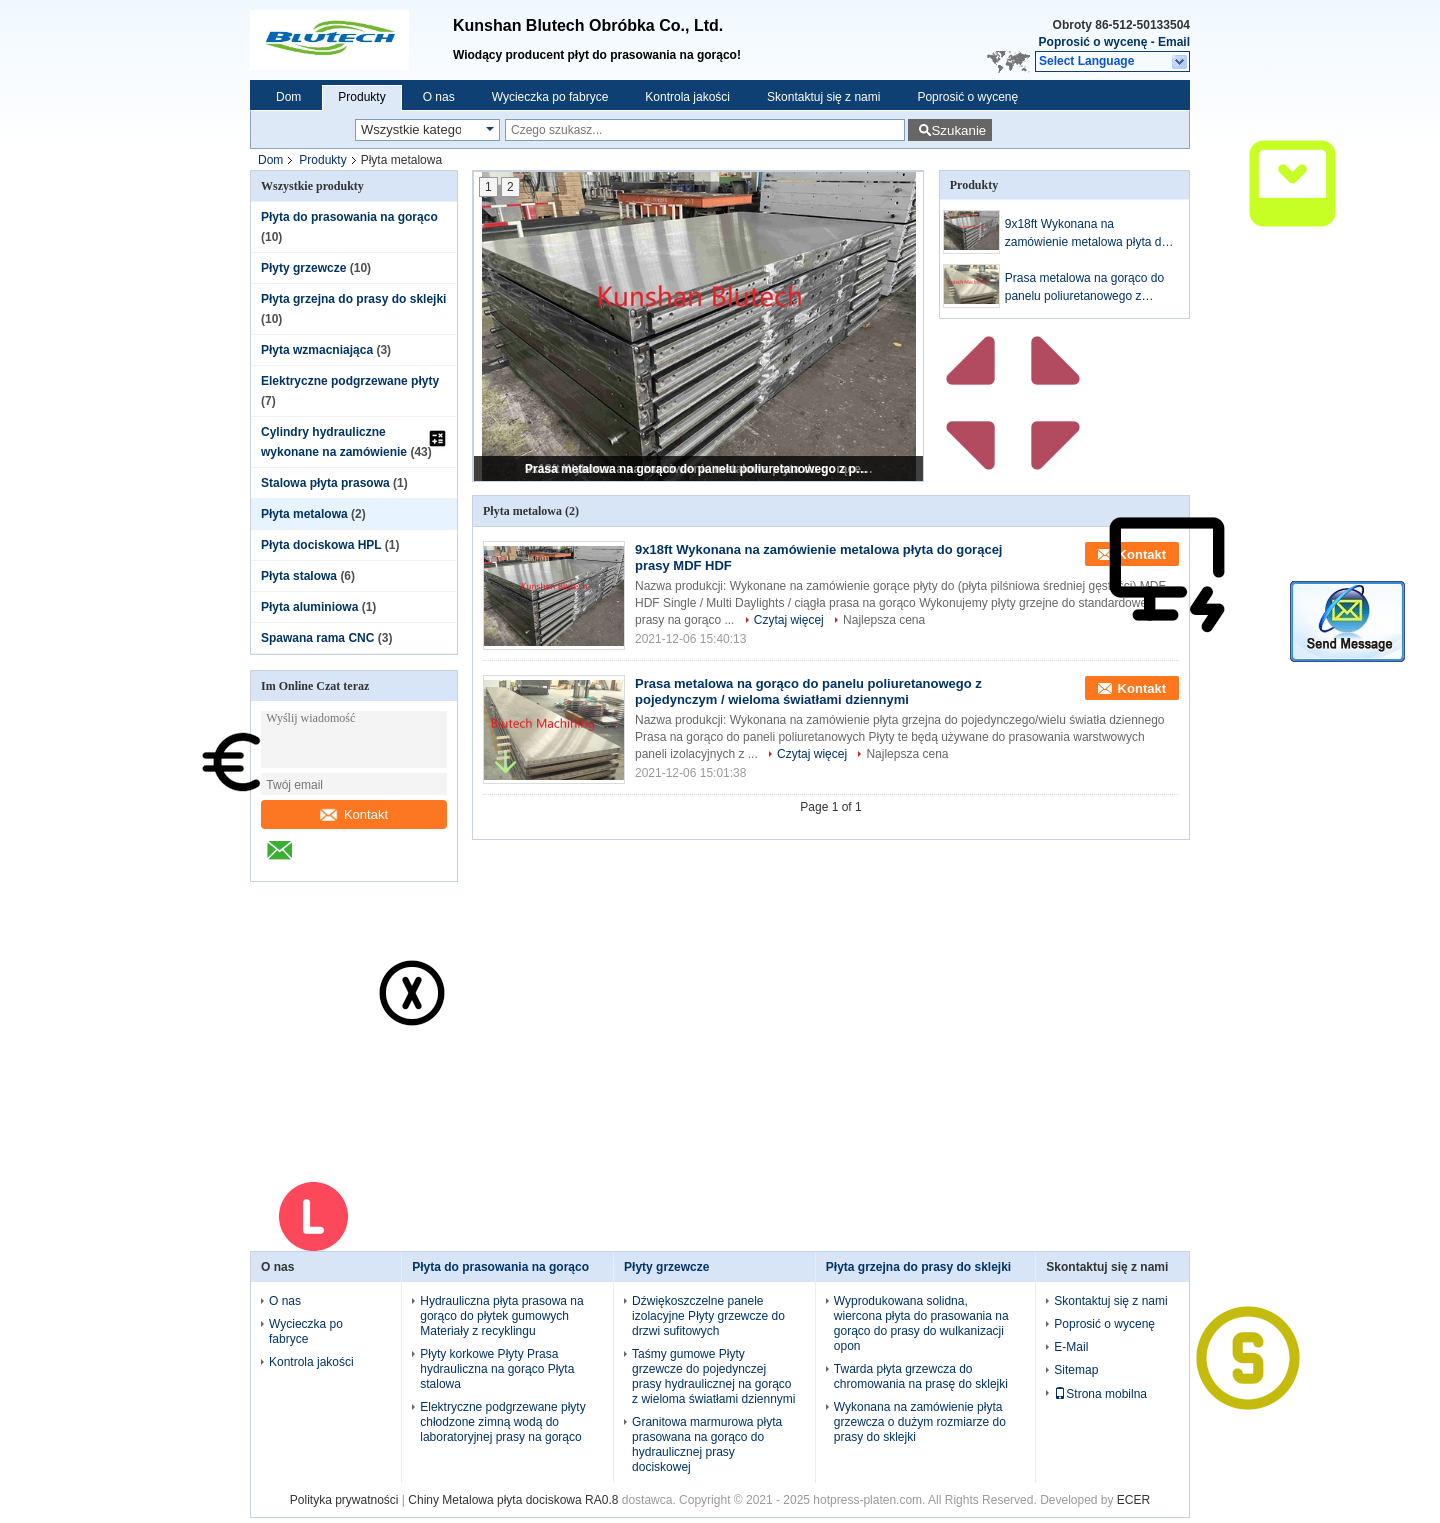  I want to click on exit fullscreen mode, so click(1013, 403).